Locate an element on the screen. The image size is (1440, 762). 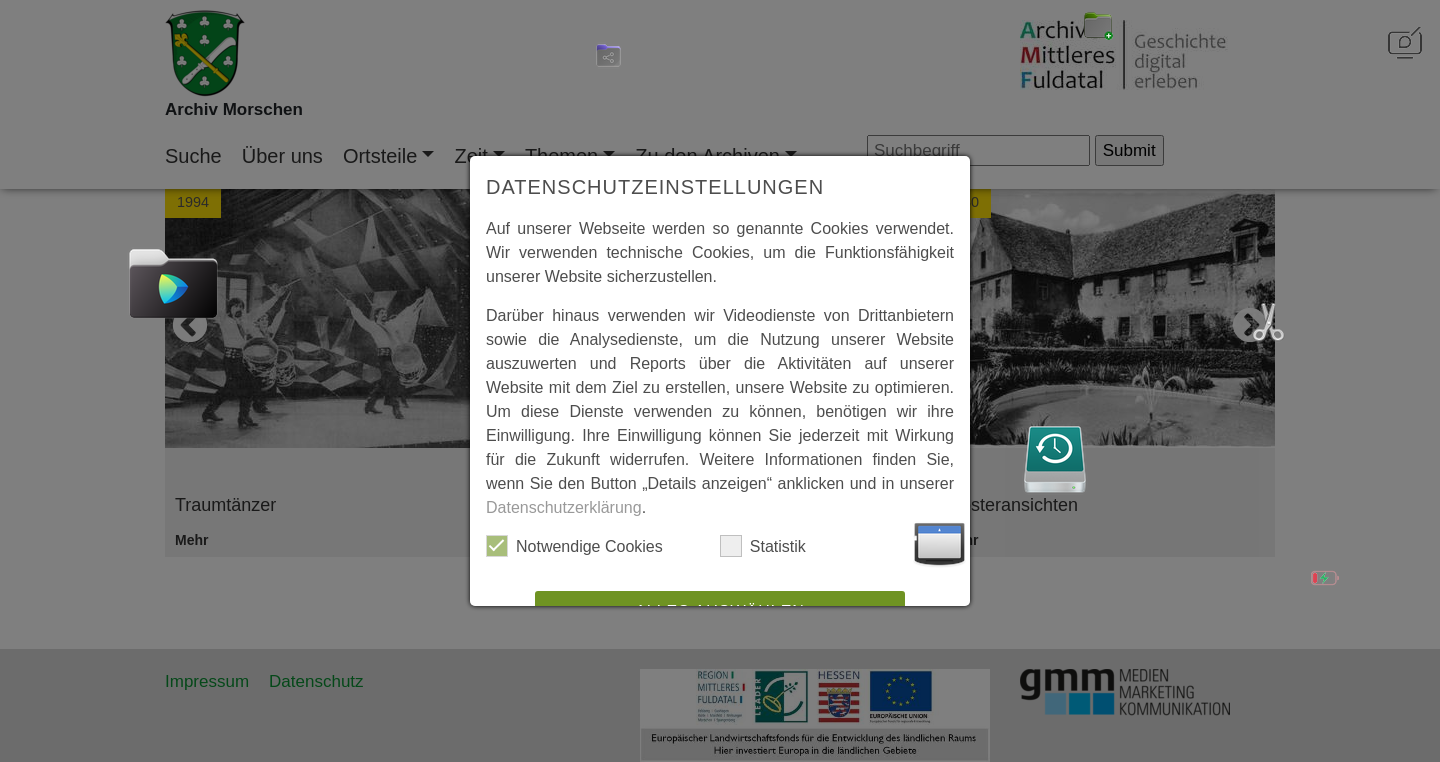
compact flash memory card device is located at coordinates (939, 544).